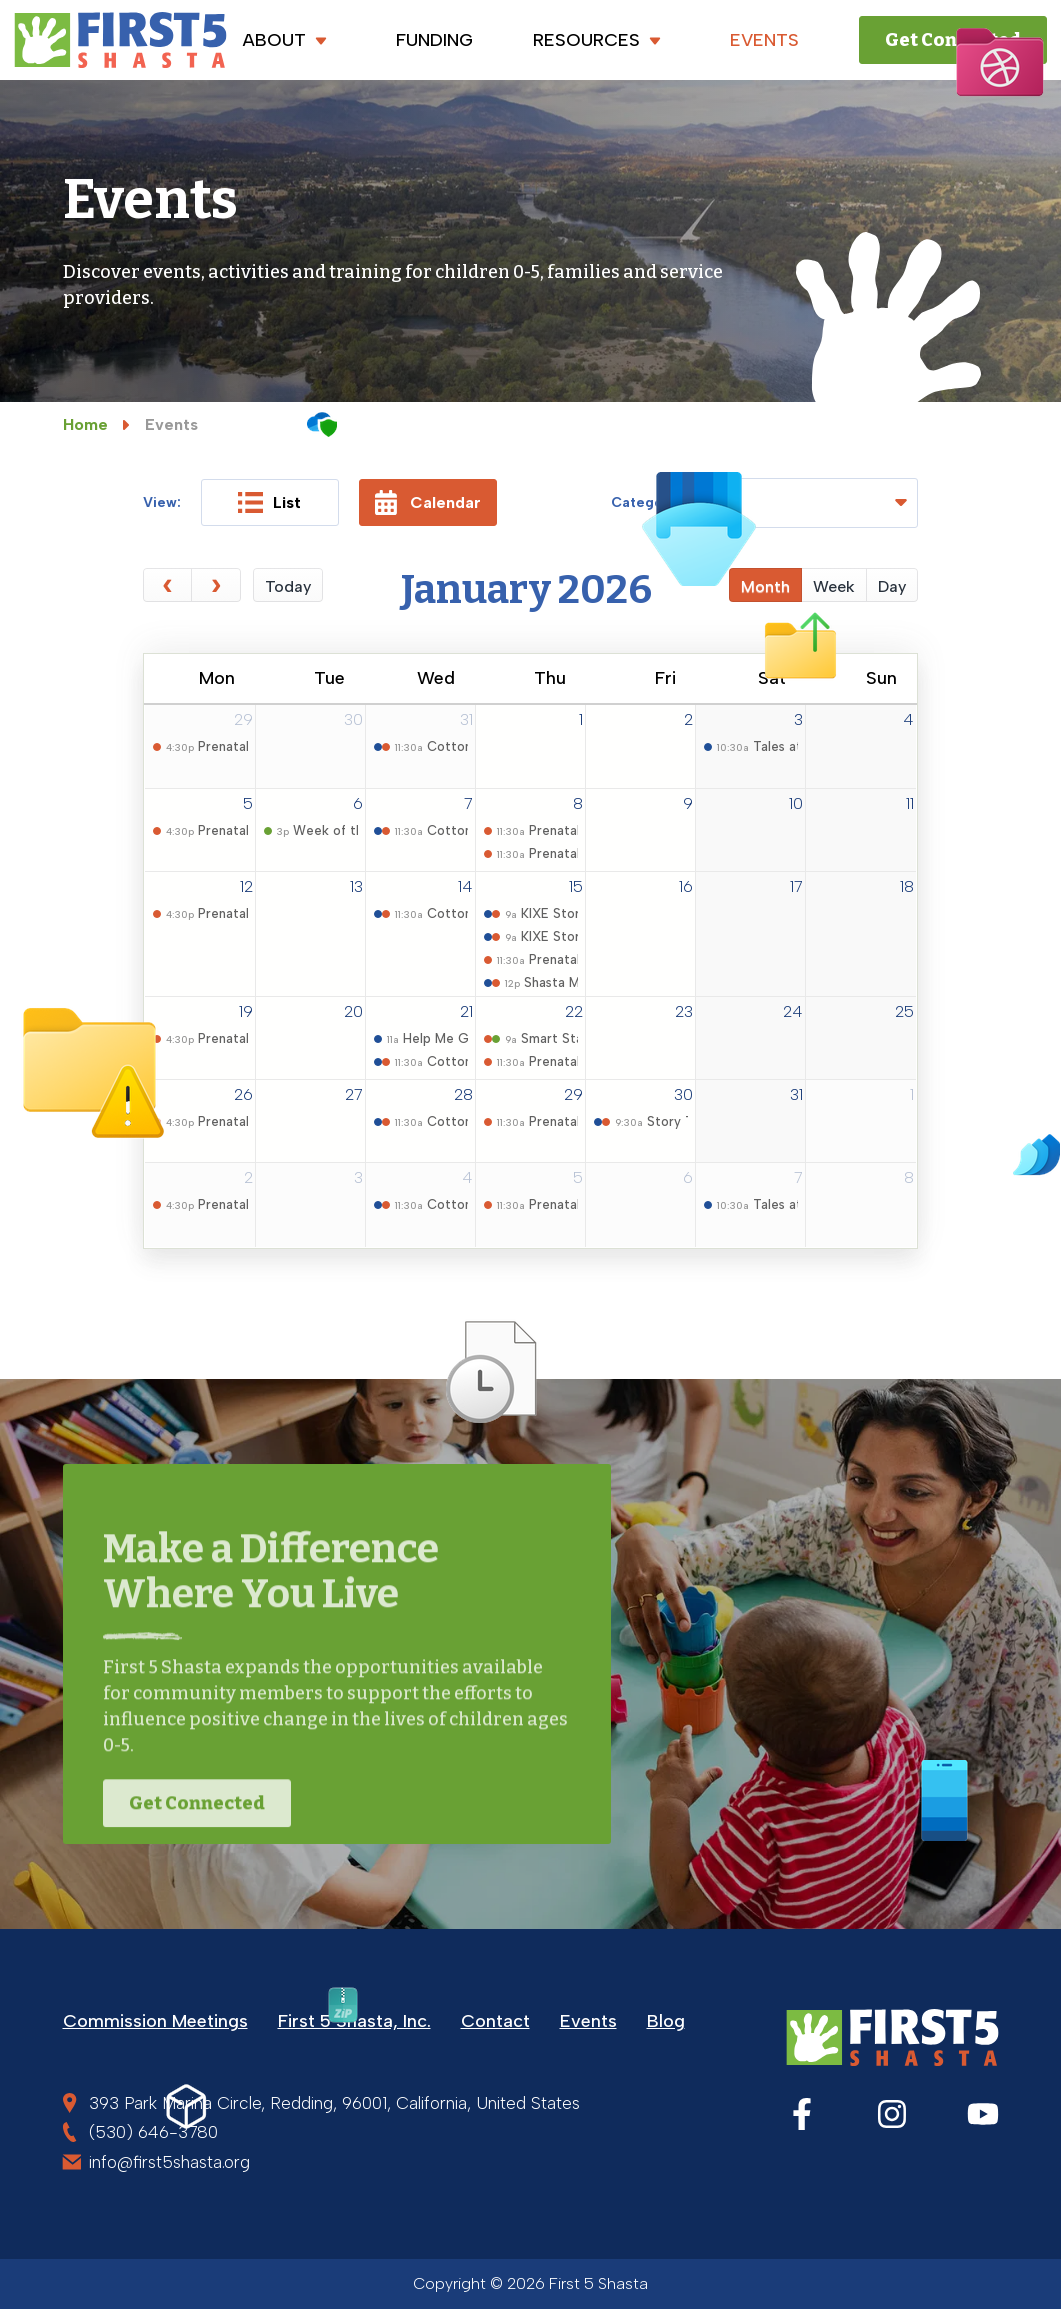 This screenshot has height=2309, width=1061. I want to click on upload files to a location-based folder, so click(800, 652).